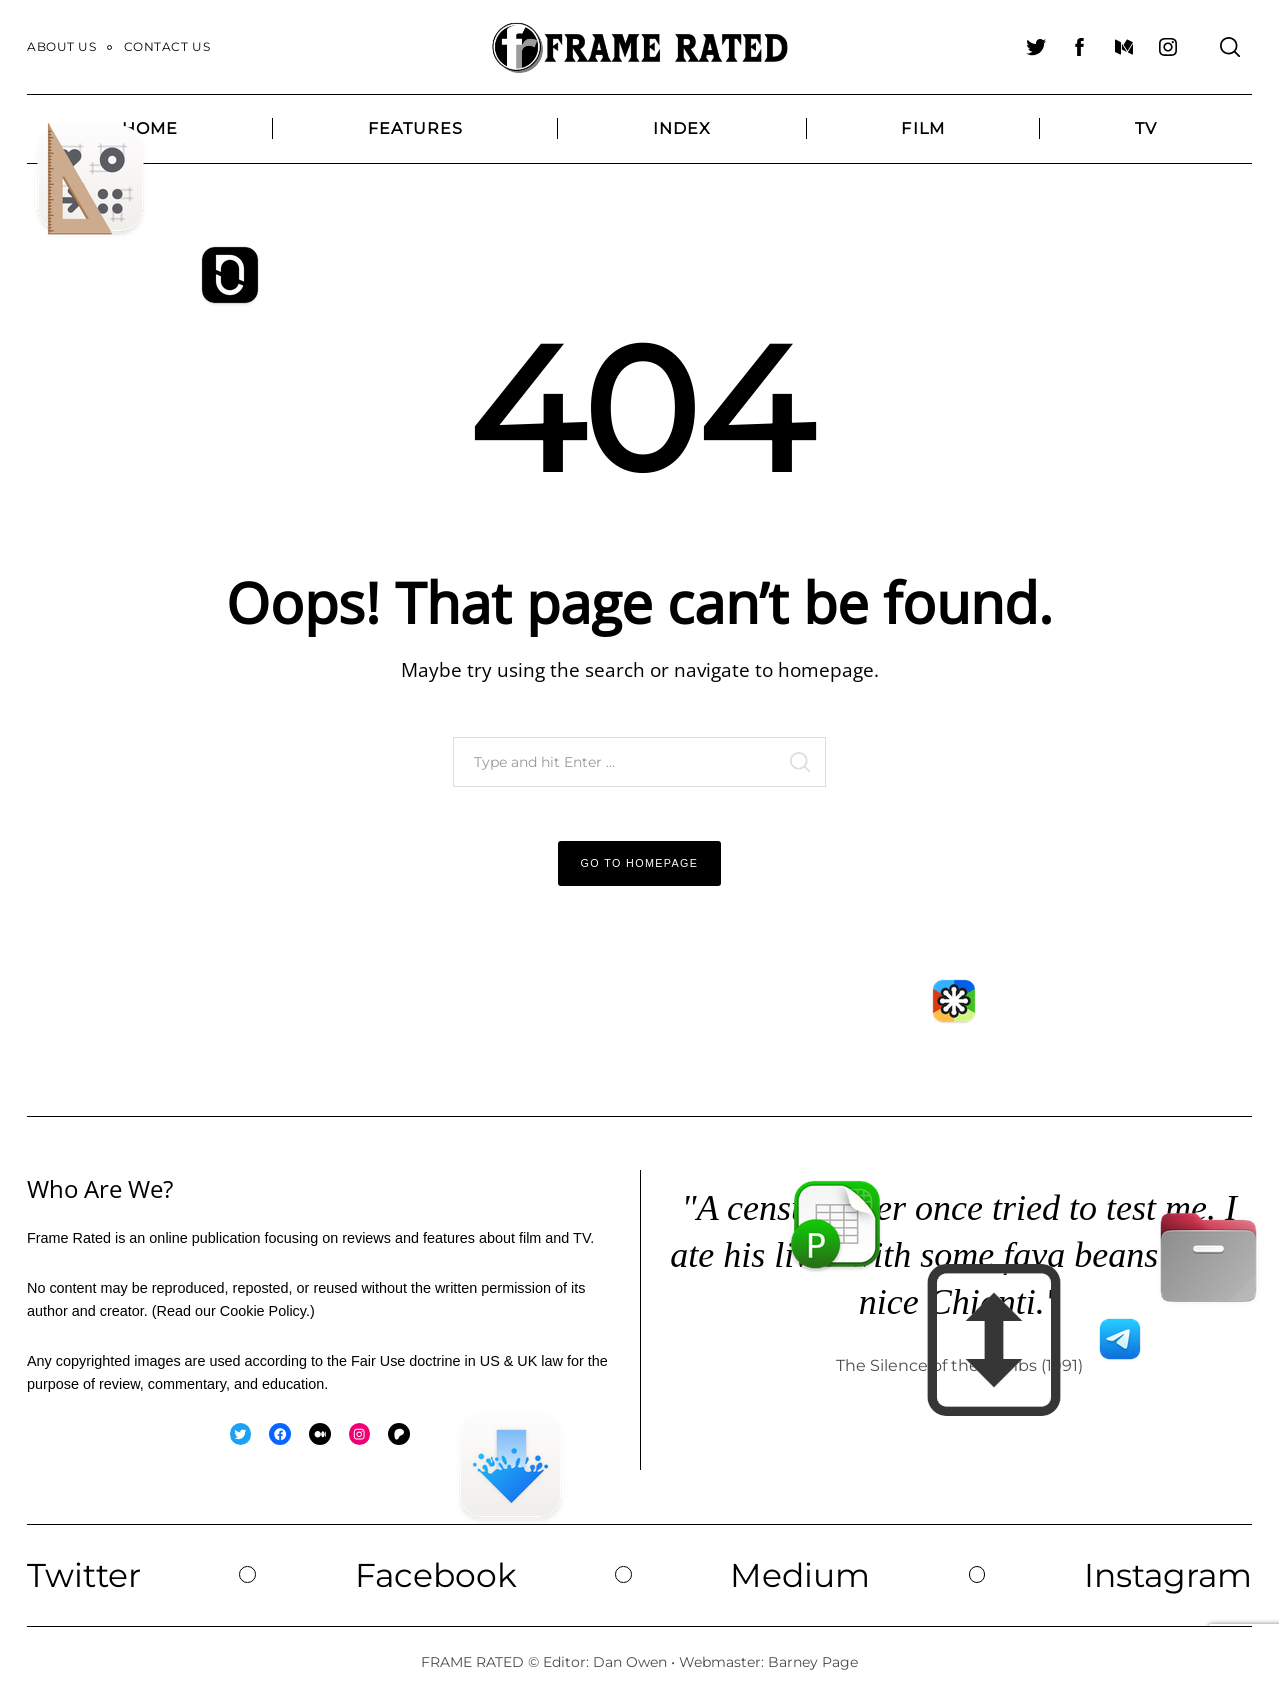 The height and width of the screenshot is (1698, 1279). Describe the element at coordinates (510, 1466) in the screenshot. I see `open ktorrent to manage torrent downloads` at that location.